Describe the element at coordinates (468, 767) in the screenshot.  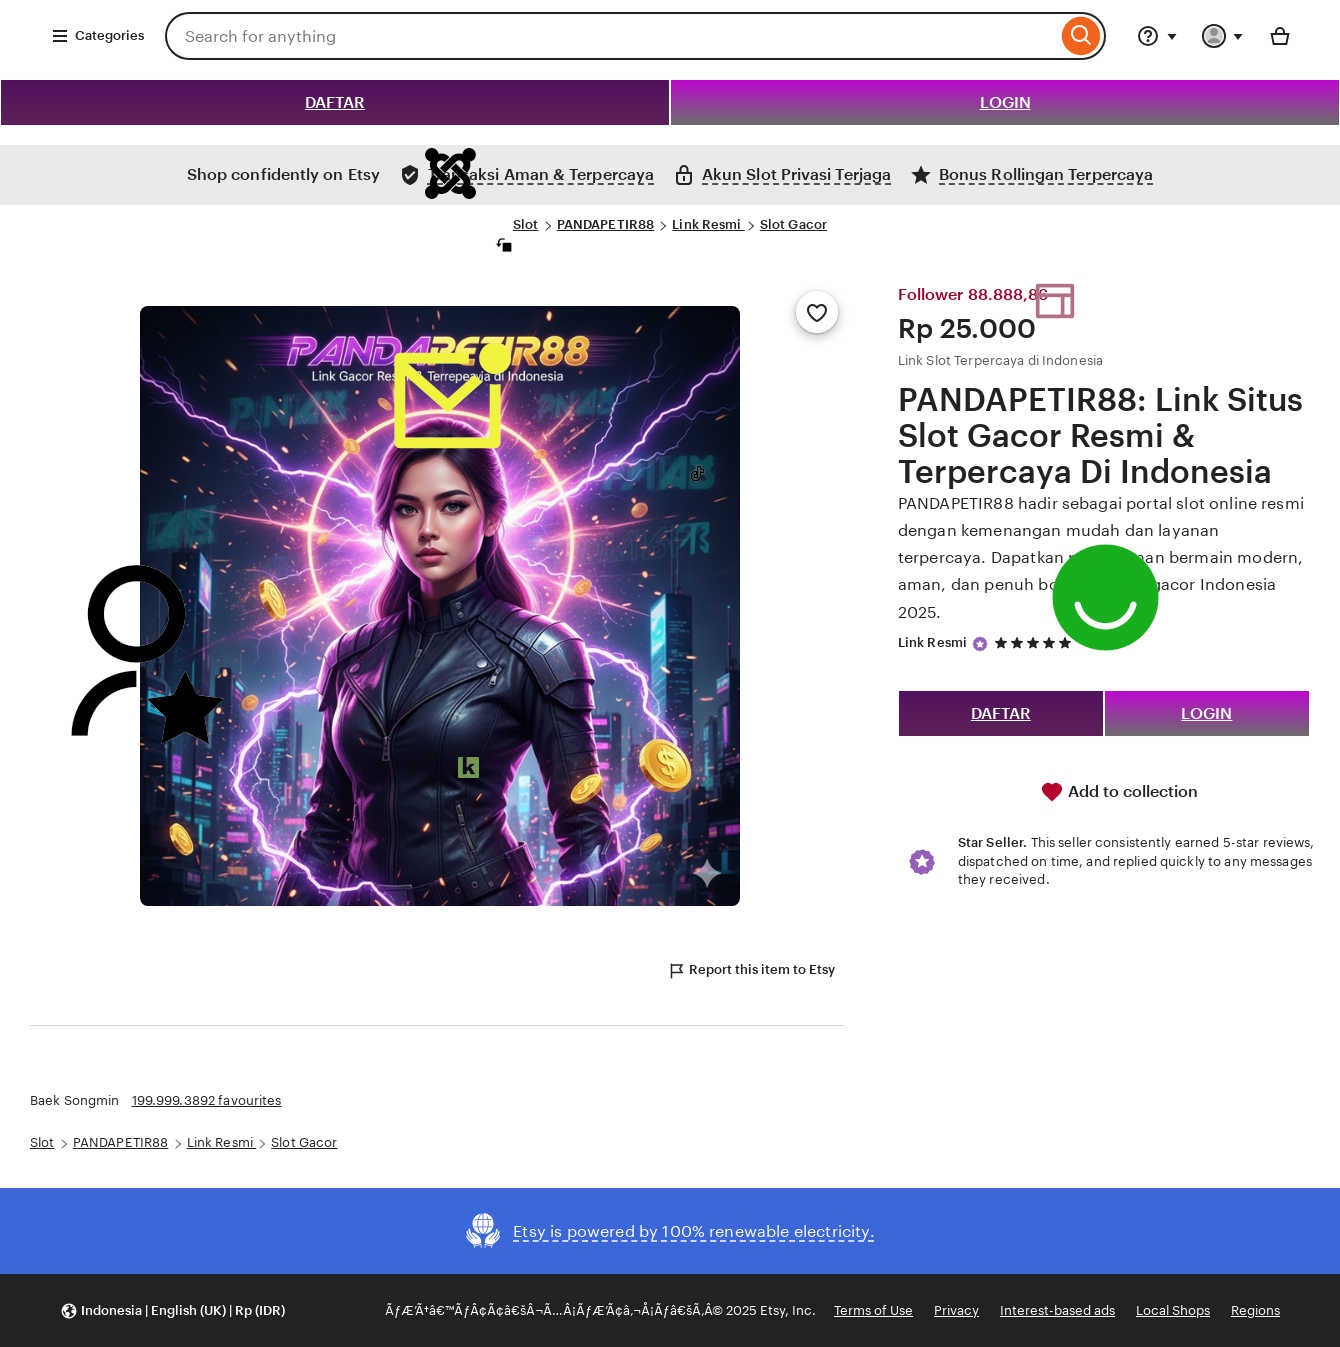
I see `open the Infomaniak app or service` at that location.